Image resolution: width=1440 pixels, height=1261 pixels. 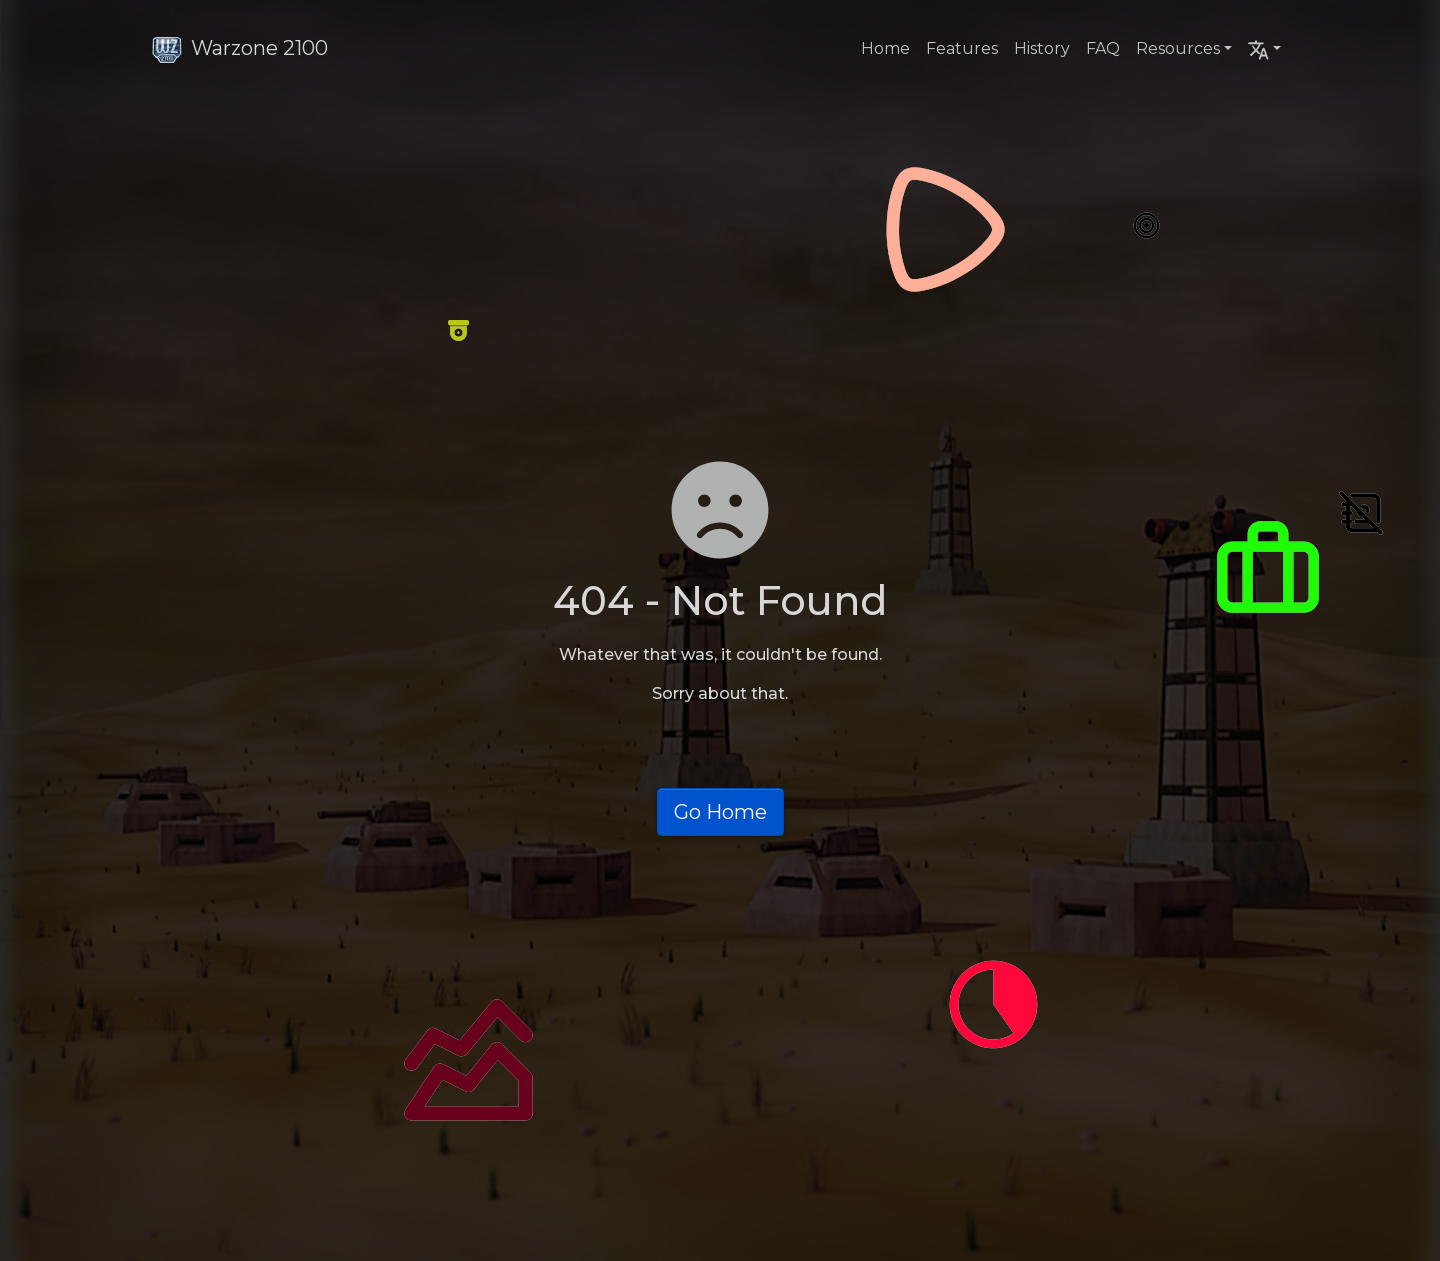 I want to click on set a goal or target, so click(x=1146, y=225).